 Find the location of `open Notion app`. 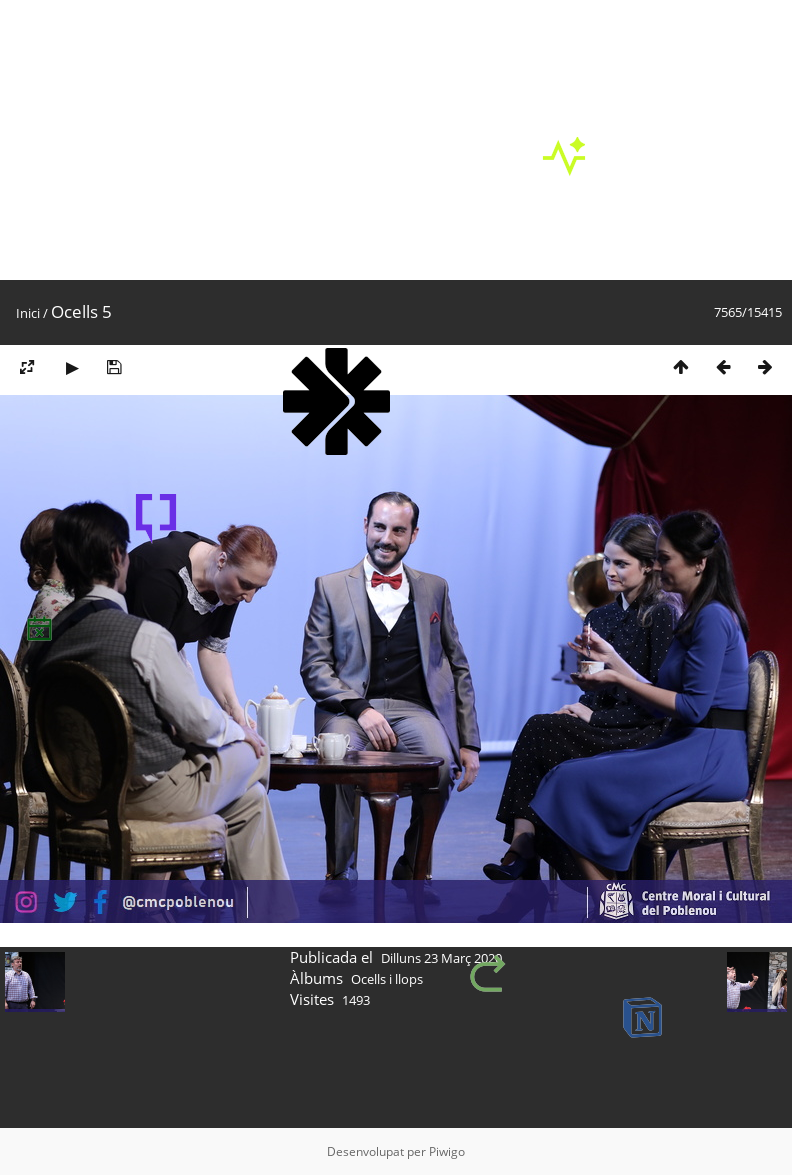

open Notion app is located at coordinates (642, 1017).